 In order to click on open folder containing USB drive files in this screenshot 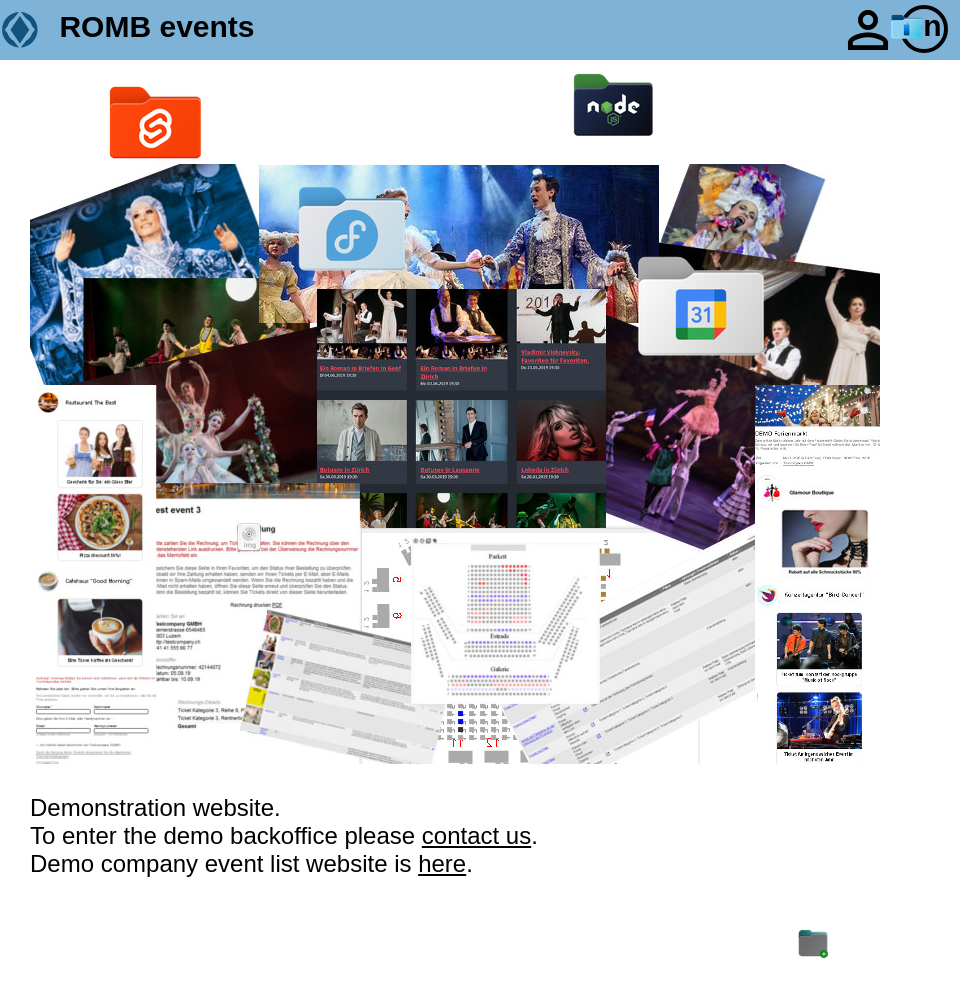, I will do `click(906, 27)`.